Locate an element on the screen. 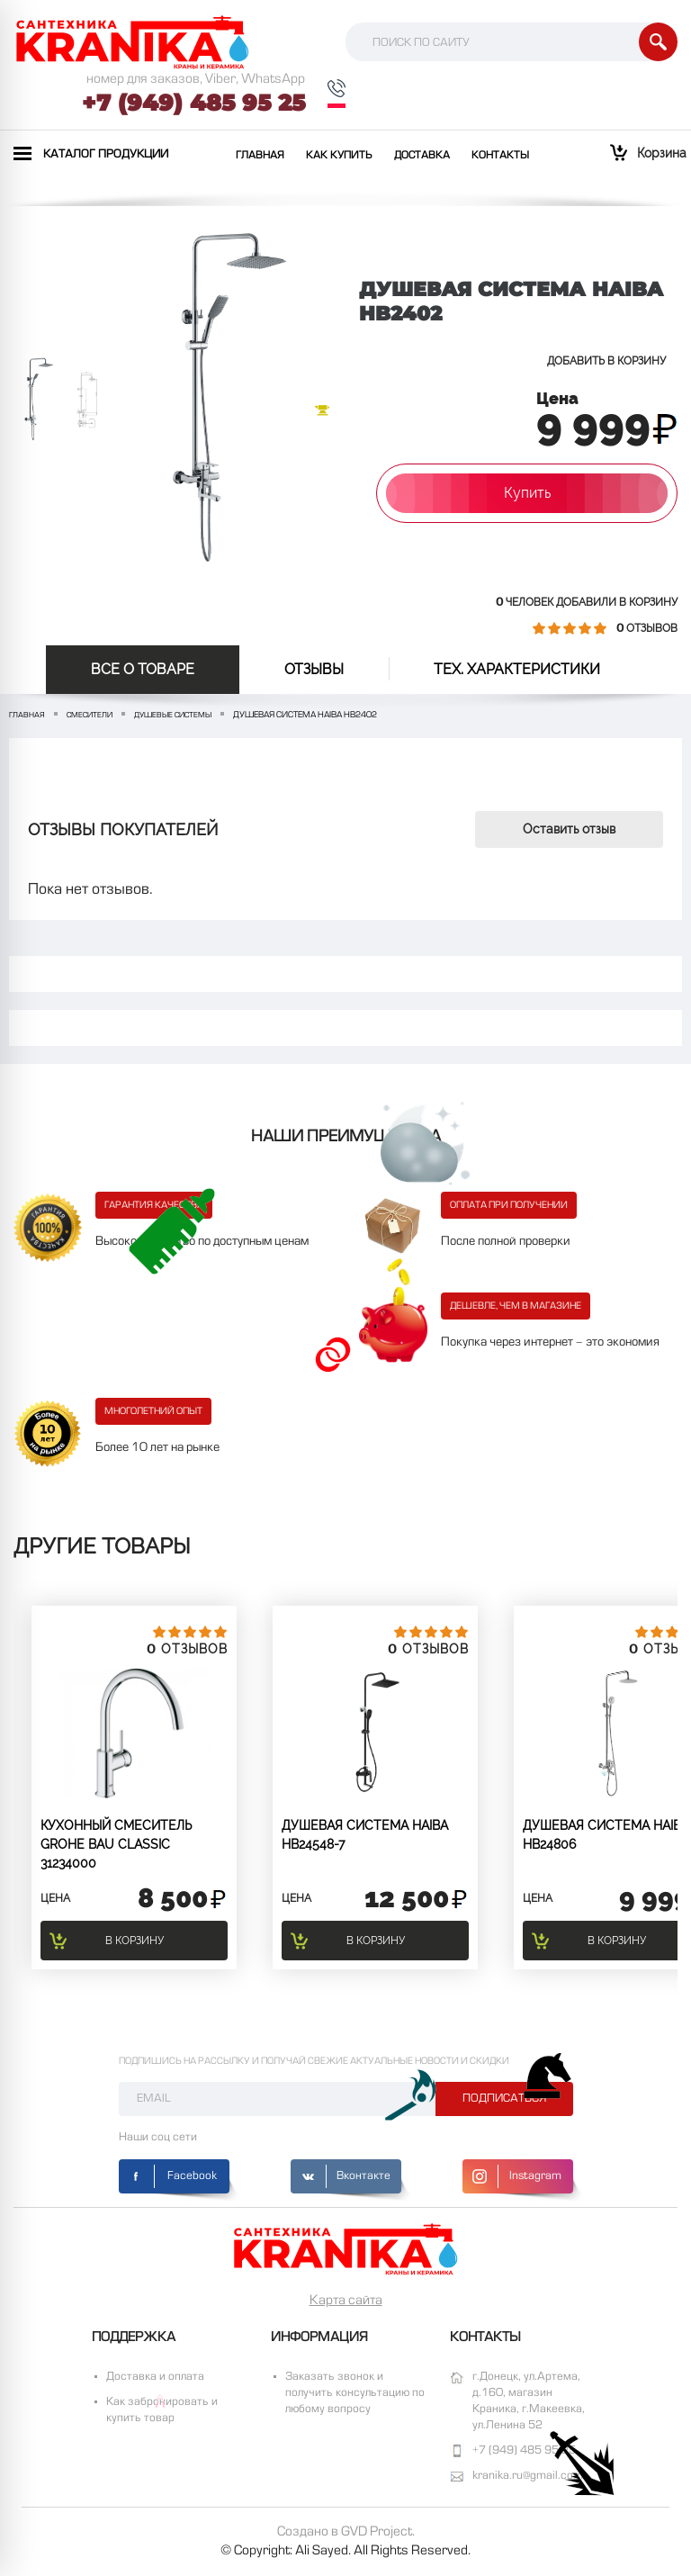  access crafting or blacksmith features is located at coordinates (322, 410).